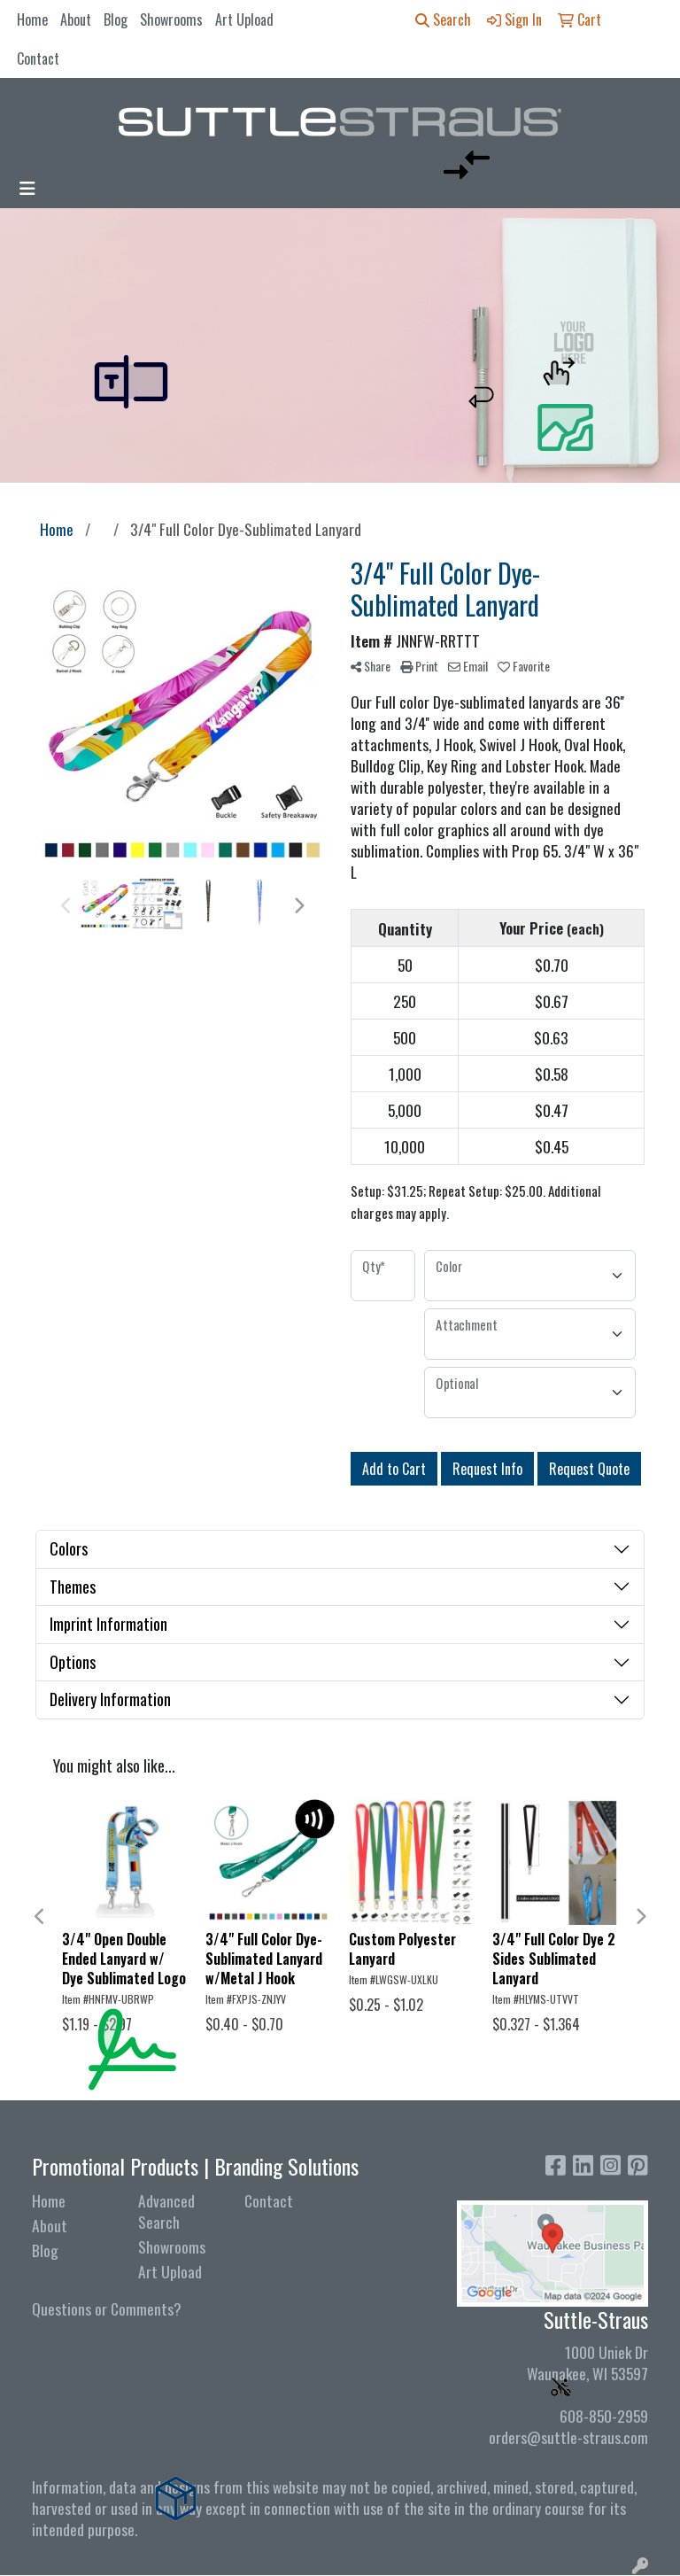  I want to click on compare two items or options, so click(467, 165).